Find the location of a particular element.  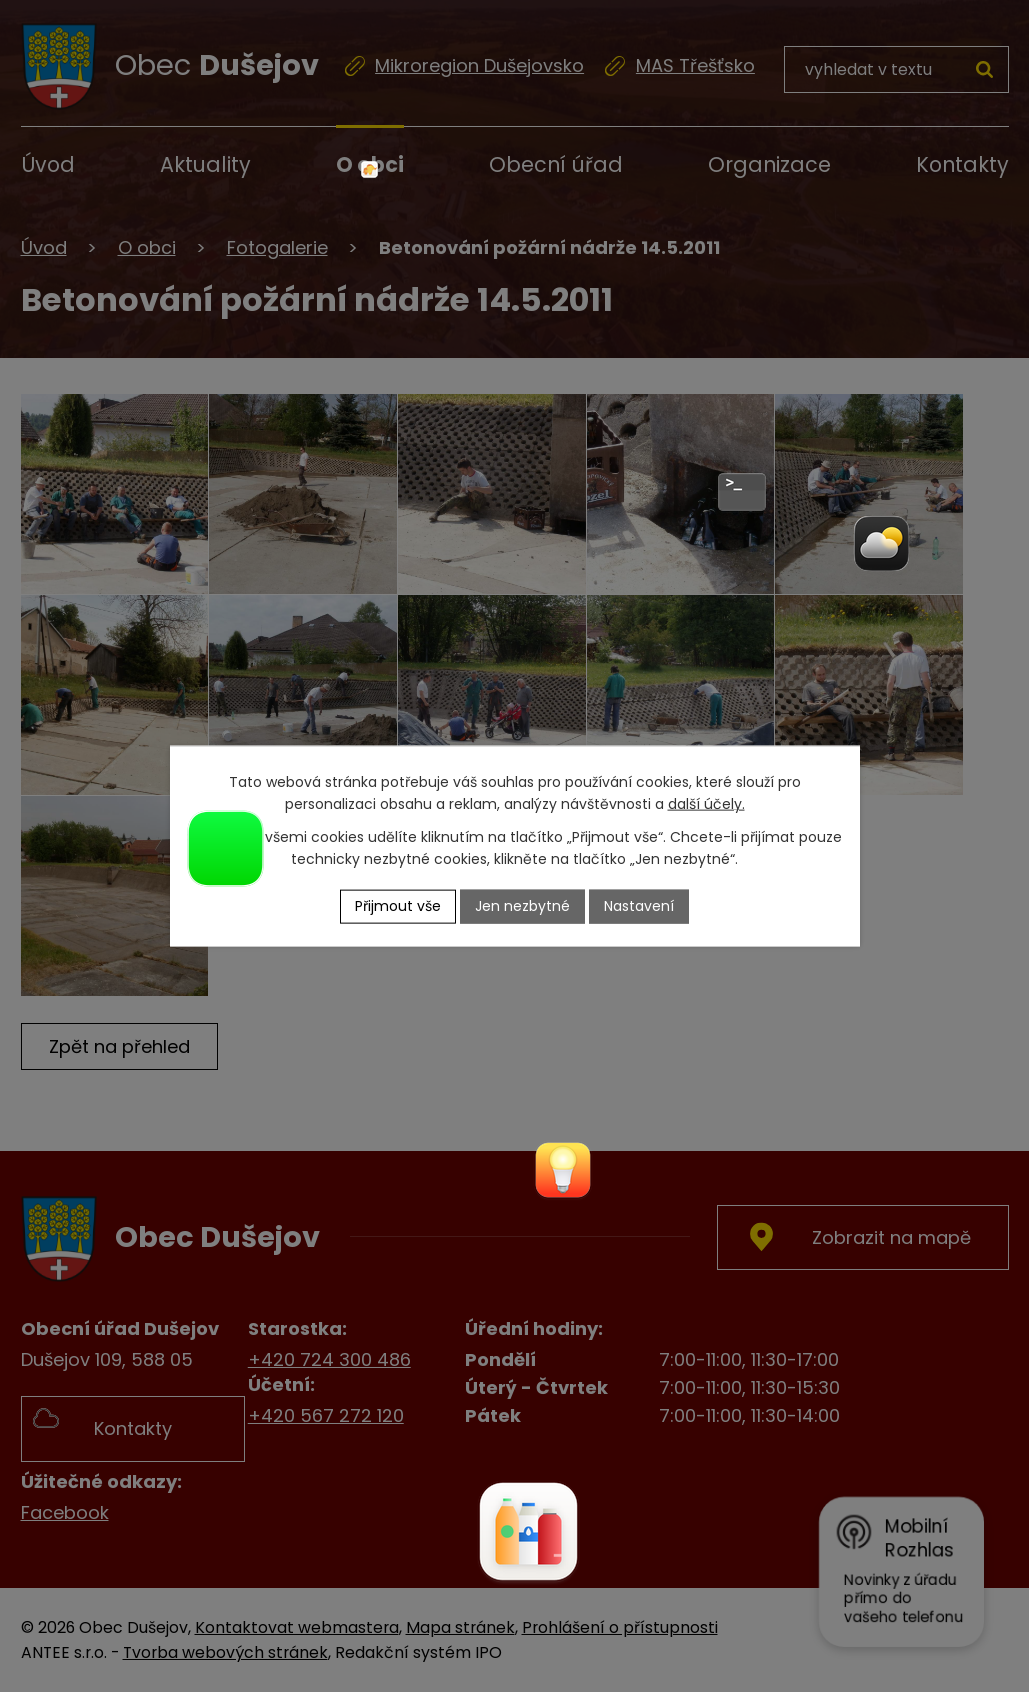

open TablePlus database management app is located at coordinates (369, 169).